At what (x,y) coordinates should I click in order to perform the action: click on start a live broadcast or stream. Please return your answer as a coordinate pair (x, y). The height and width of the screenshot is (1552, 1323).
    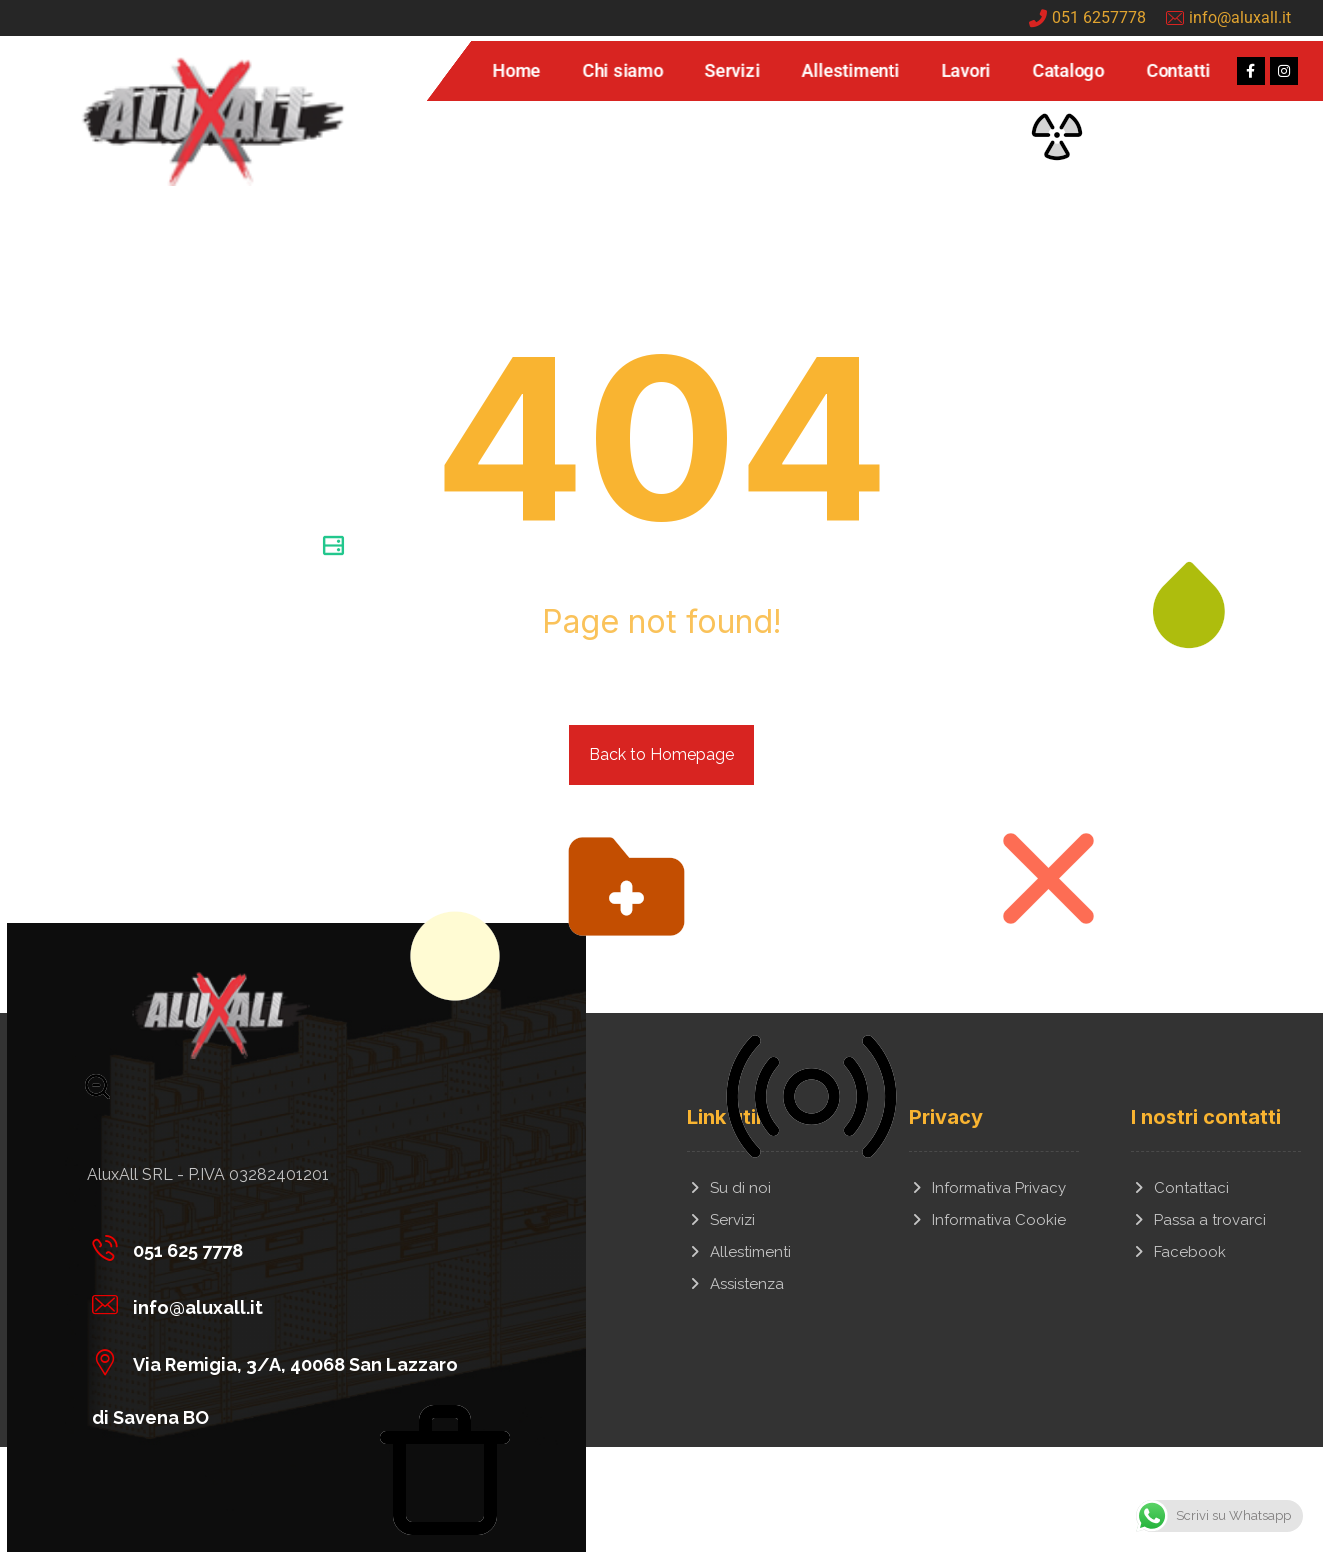
    Looking at the image, I should click on (811, 1096).